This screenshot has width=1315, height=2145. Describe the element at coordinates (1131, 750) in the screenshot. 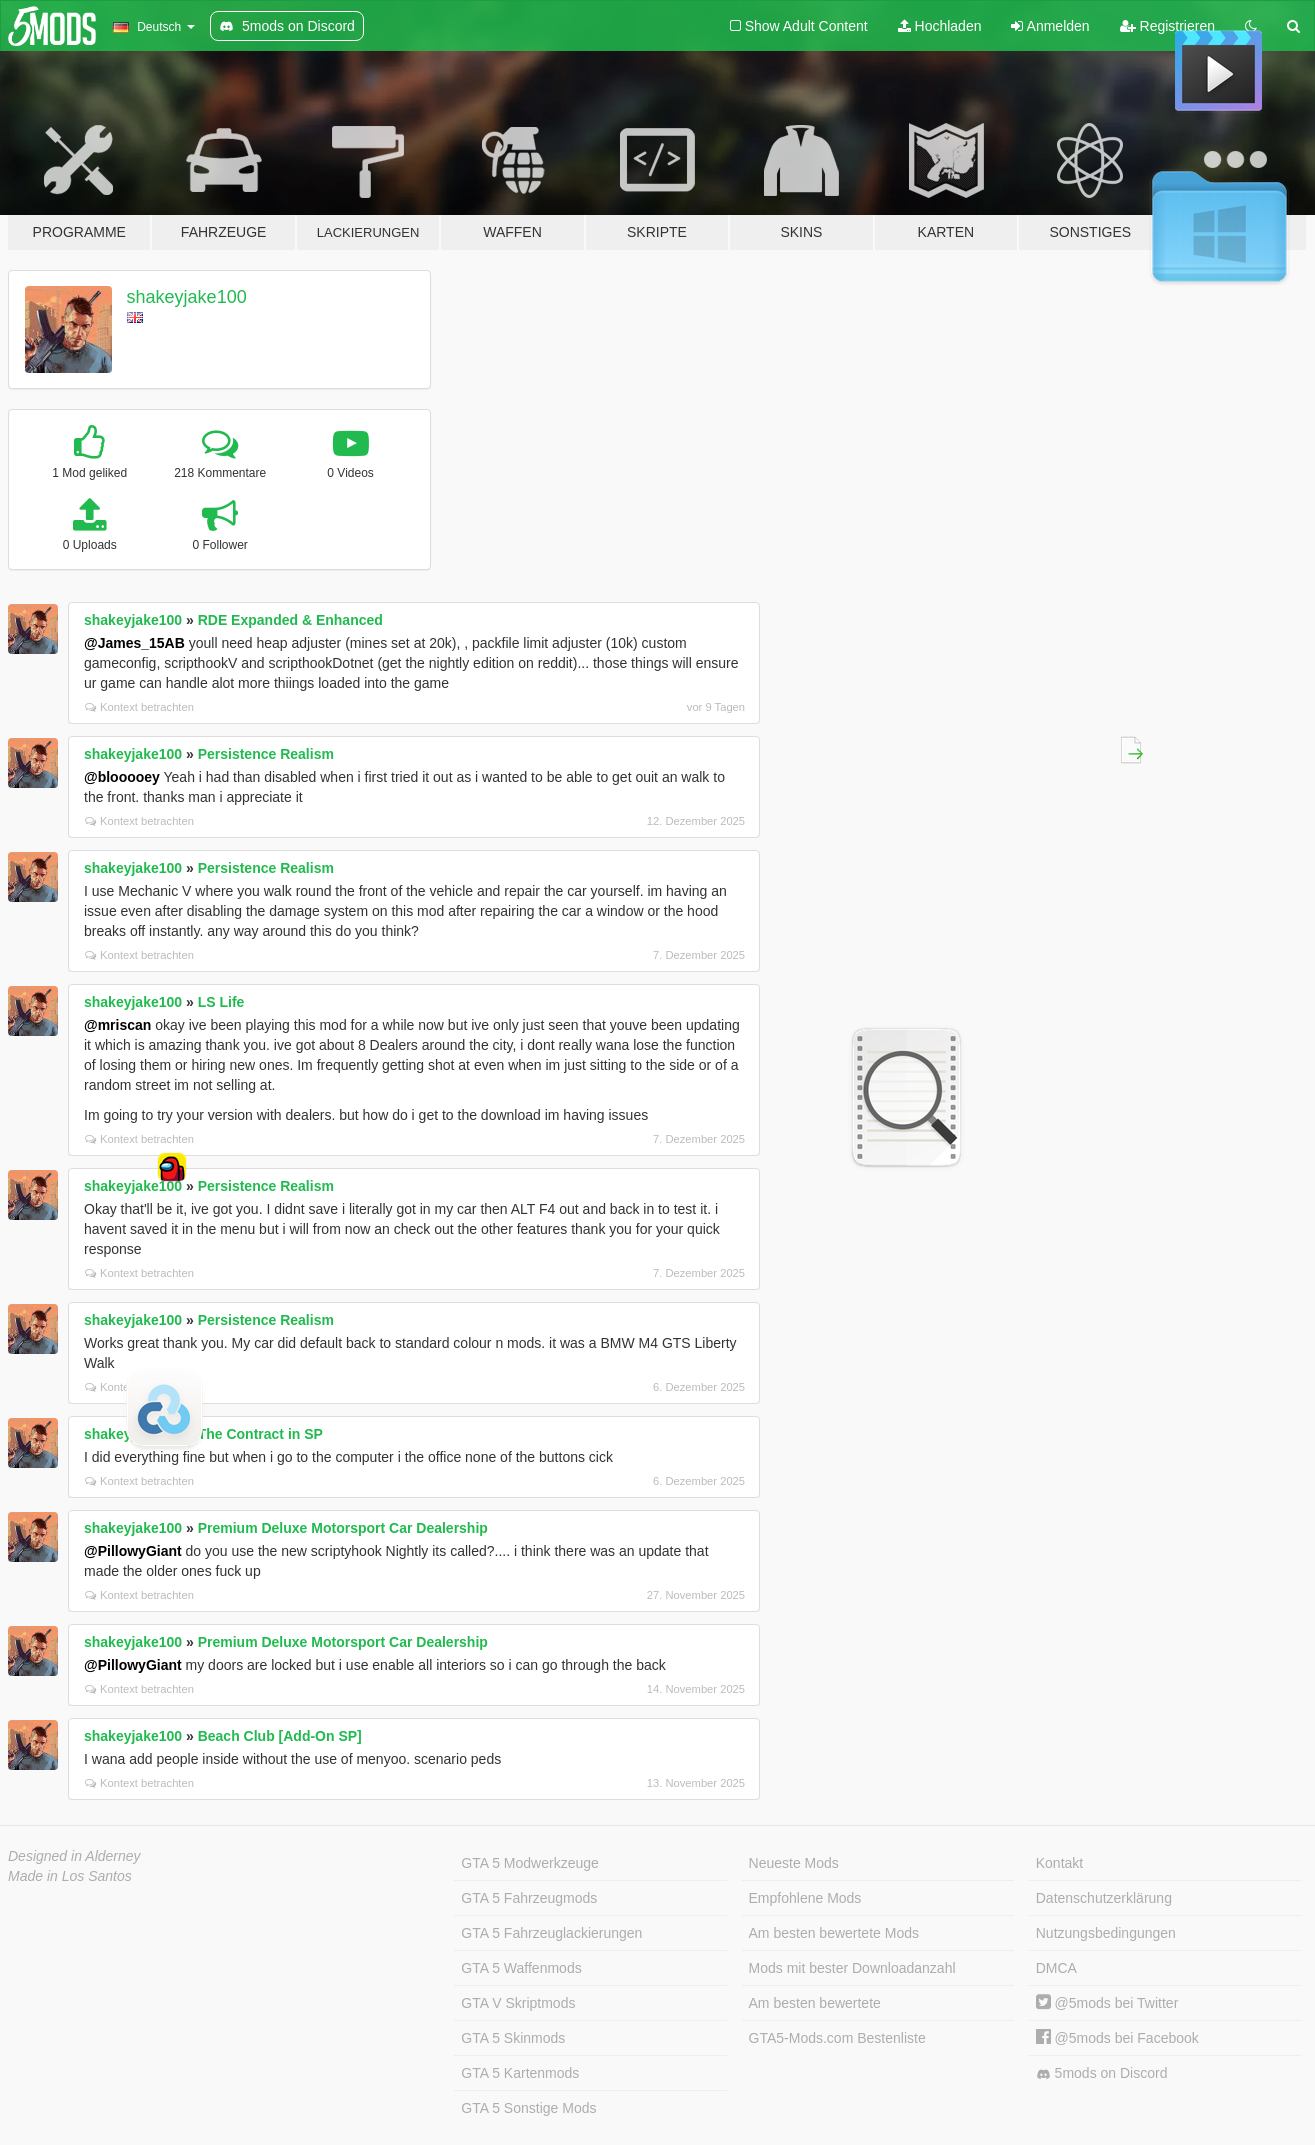

I see `move file to another location` at that location.